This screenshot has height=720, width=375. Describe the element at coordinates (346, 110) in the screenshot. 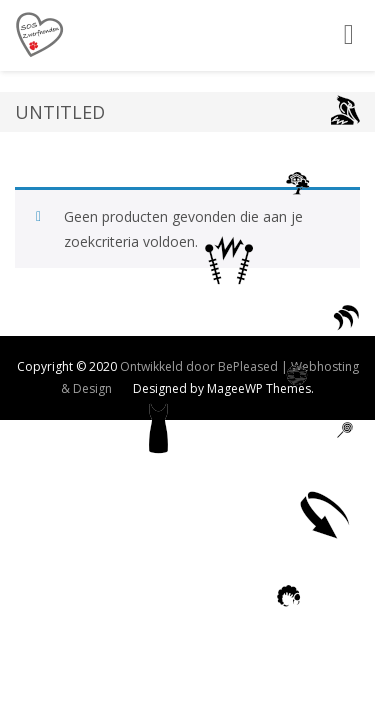

I see `shoebill stork bird icon` at that location.